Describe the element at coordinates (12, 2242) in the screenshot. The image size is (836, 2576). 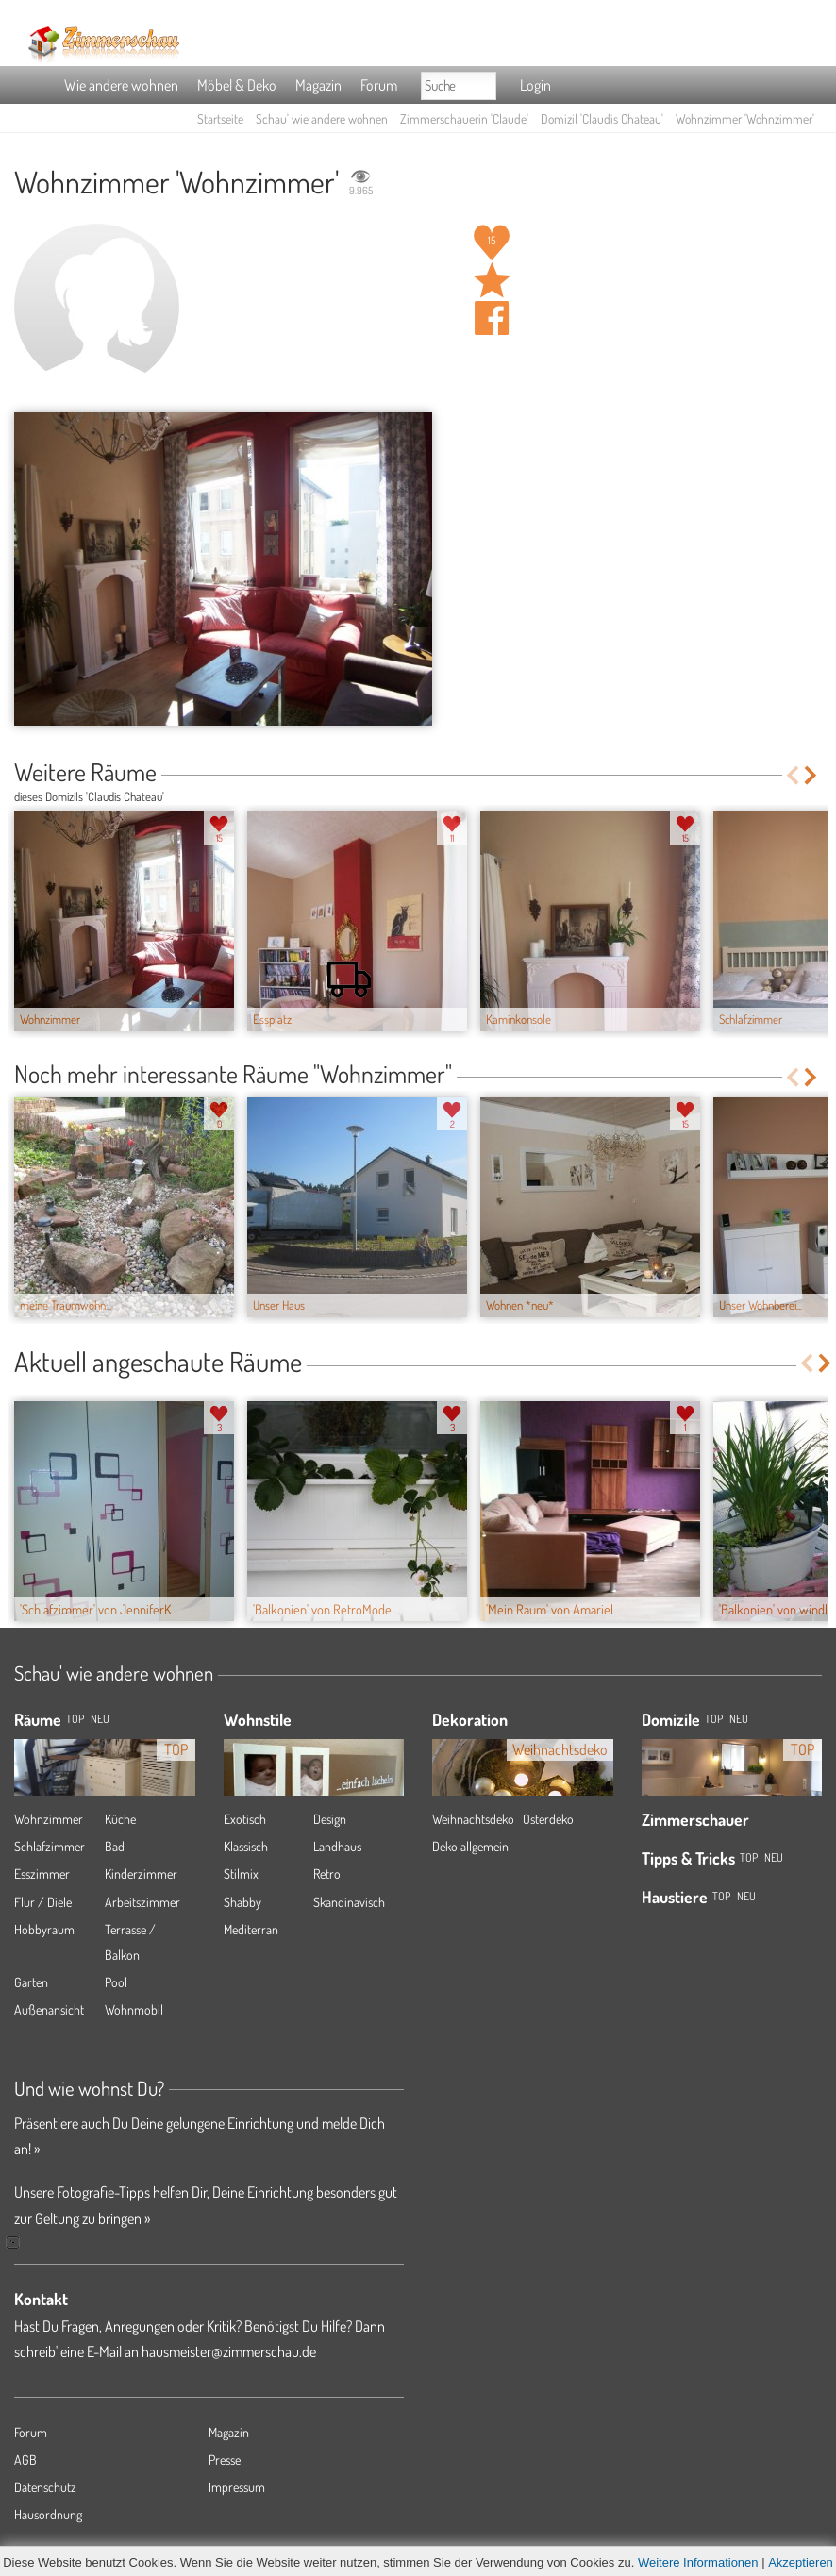
I see `open command line or terminal` at that location.